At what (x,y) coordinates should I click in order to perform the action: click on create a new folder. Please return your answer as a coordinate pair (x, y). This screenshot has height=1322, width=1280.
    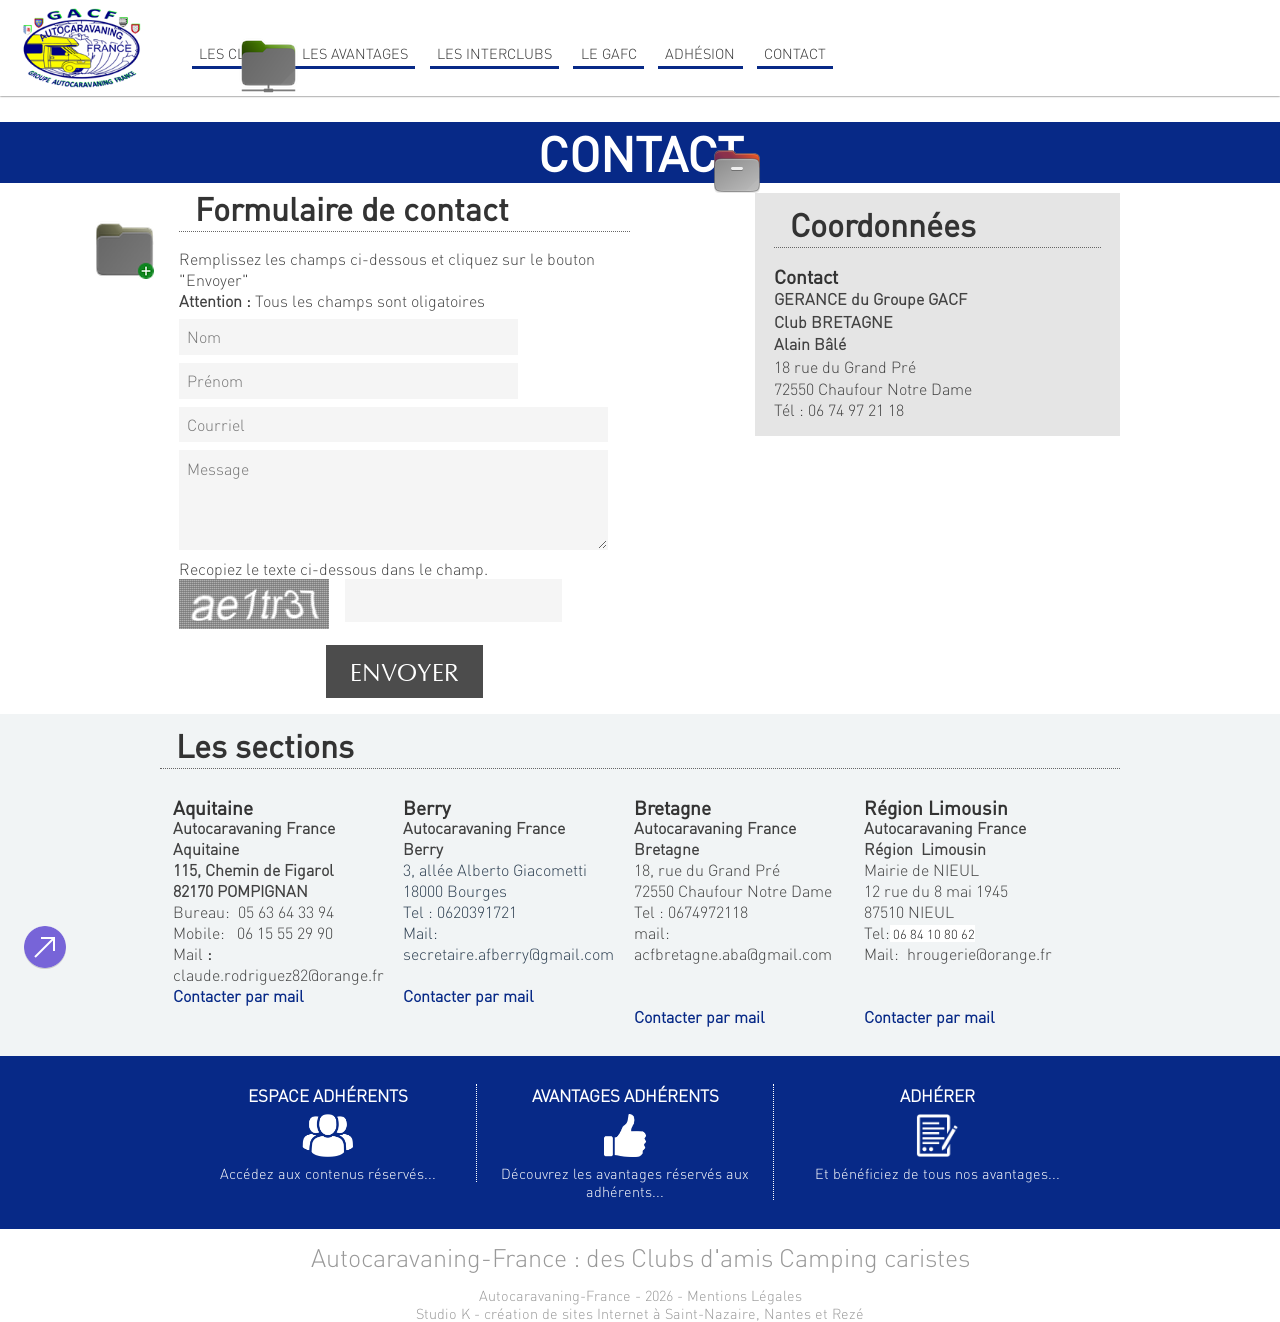
    Looking at the image, I should click on (124, 249).